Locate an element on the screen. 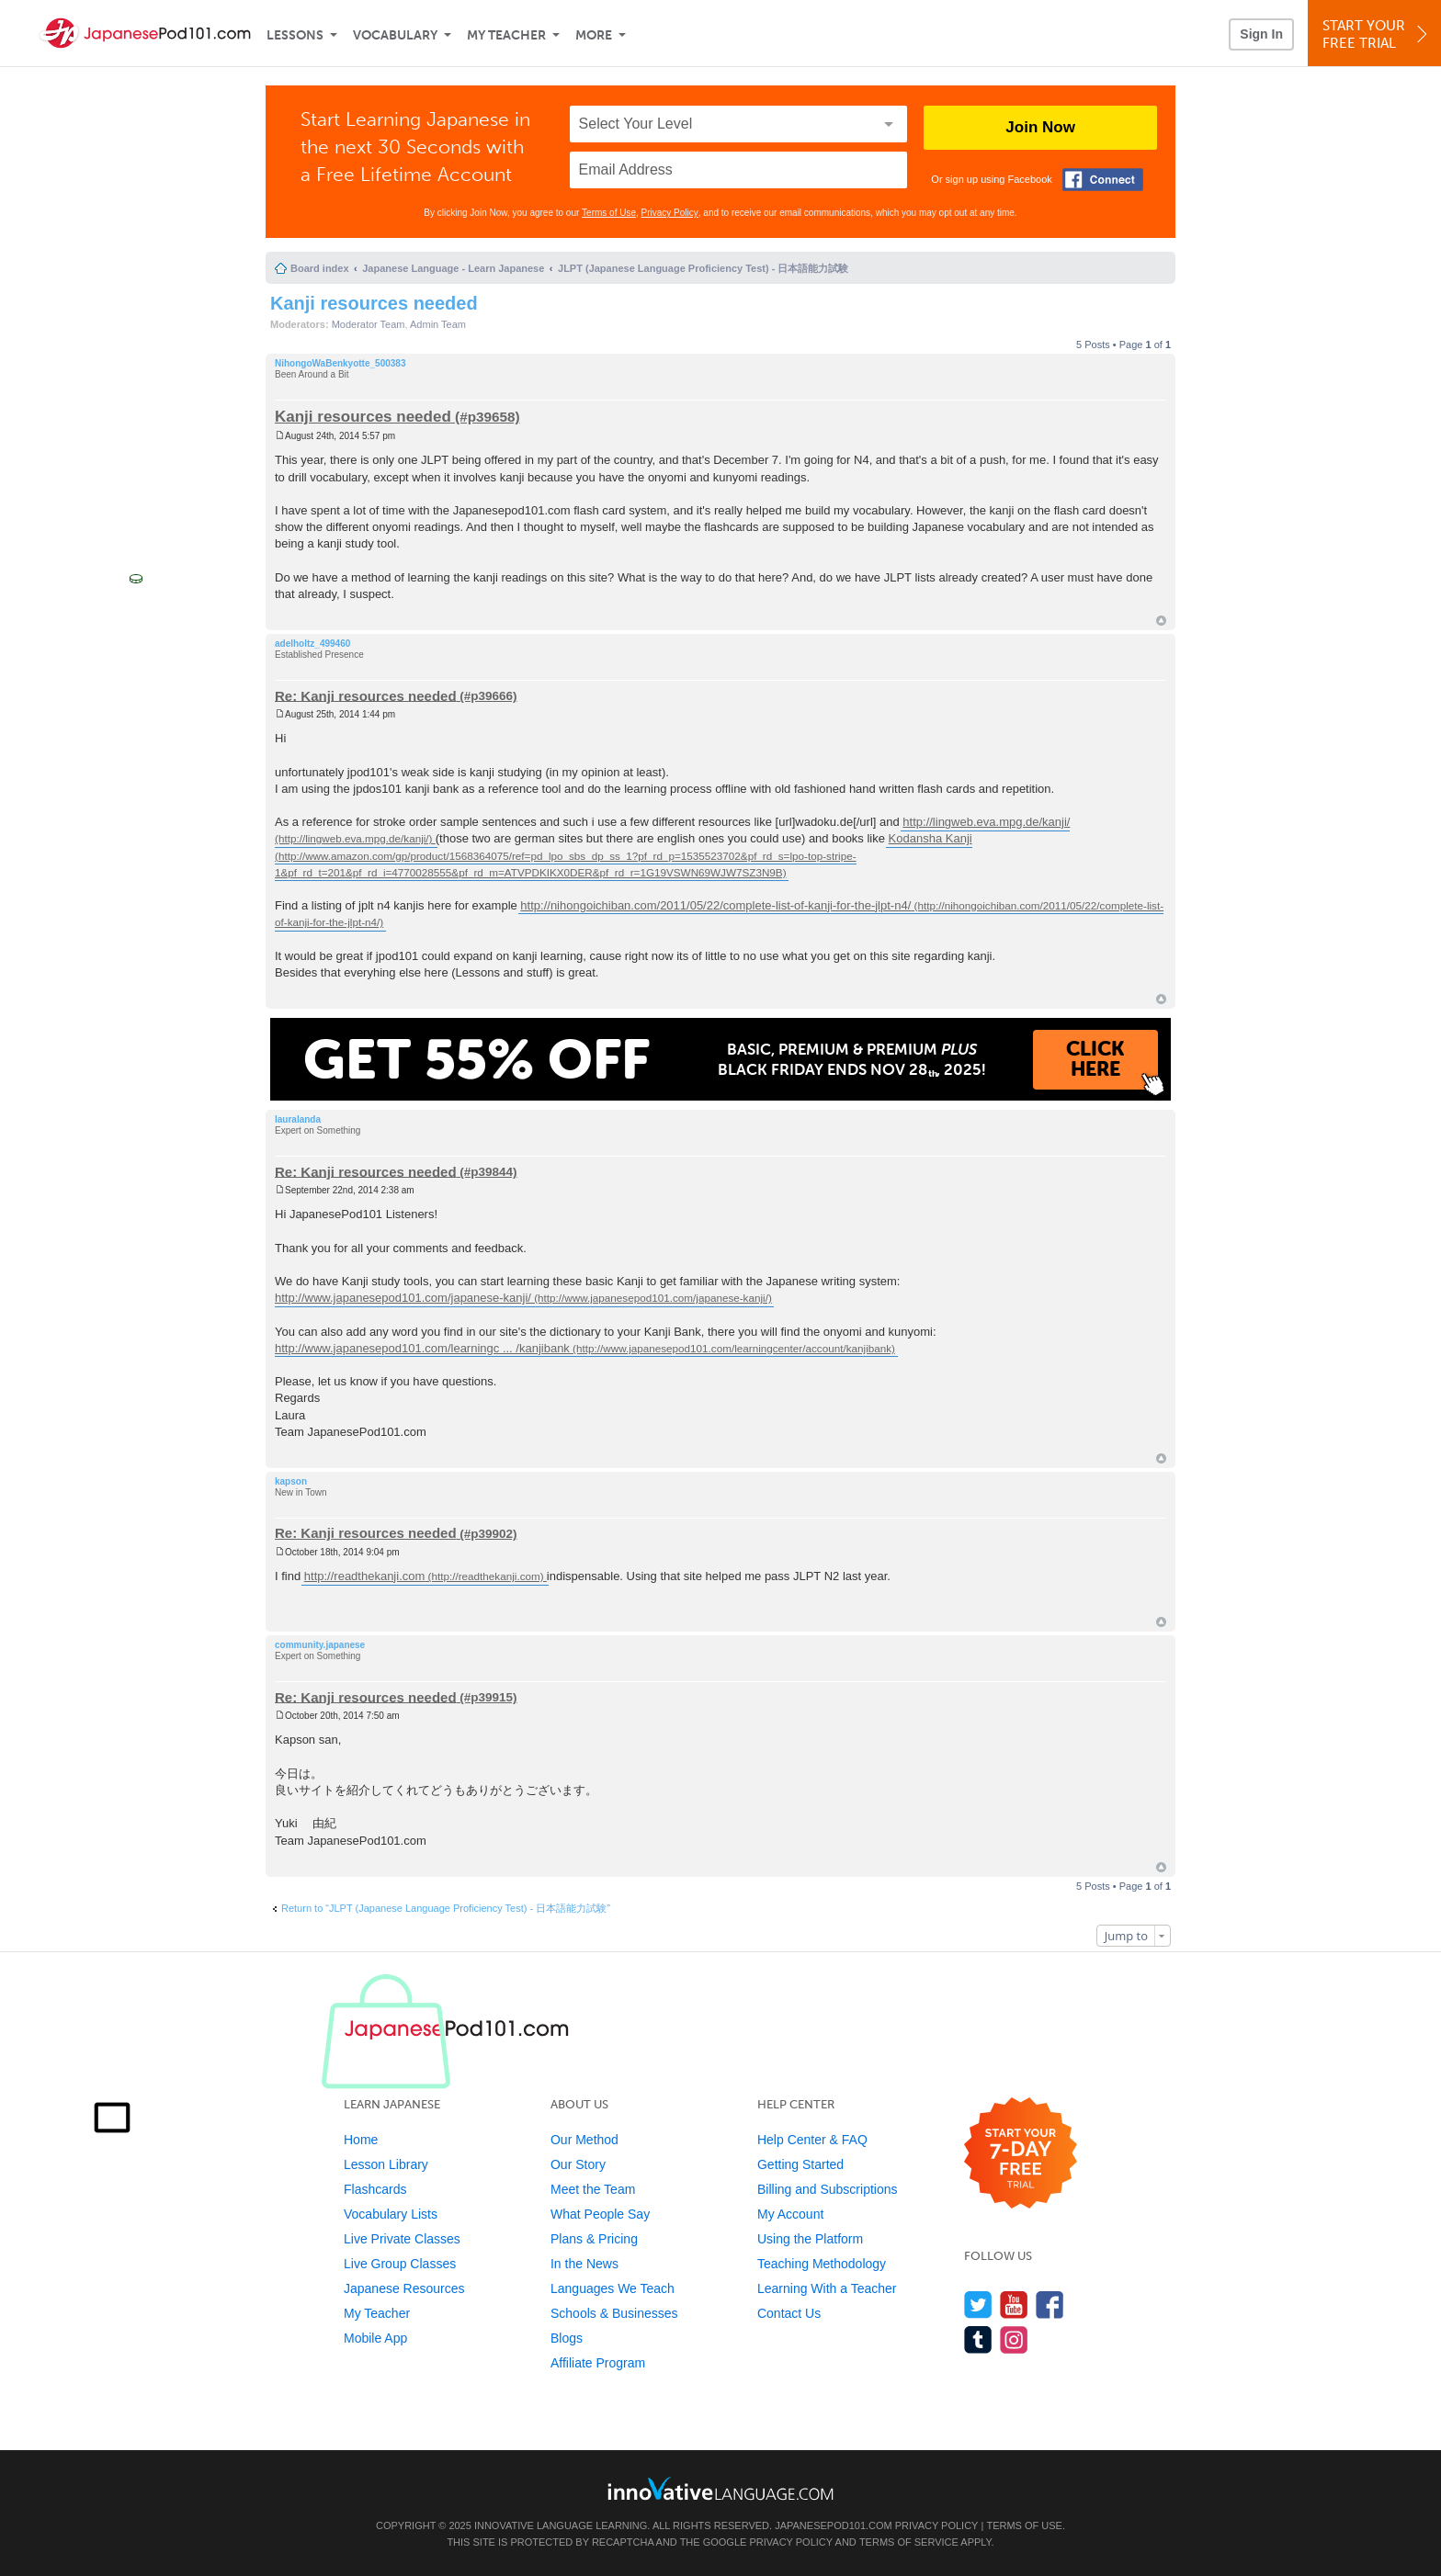 This screenshot has width=1441, height=2576. view your shopping bag is located at coordinates (386, 2039).